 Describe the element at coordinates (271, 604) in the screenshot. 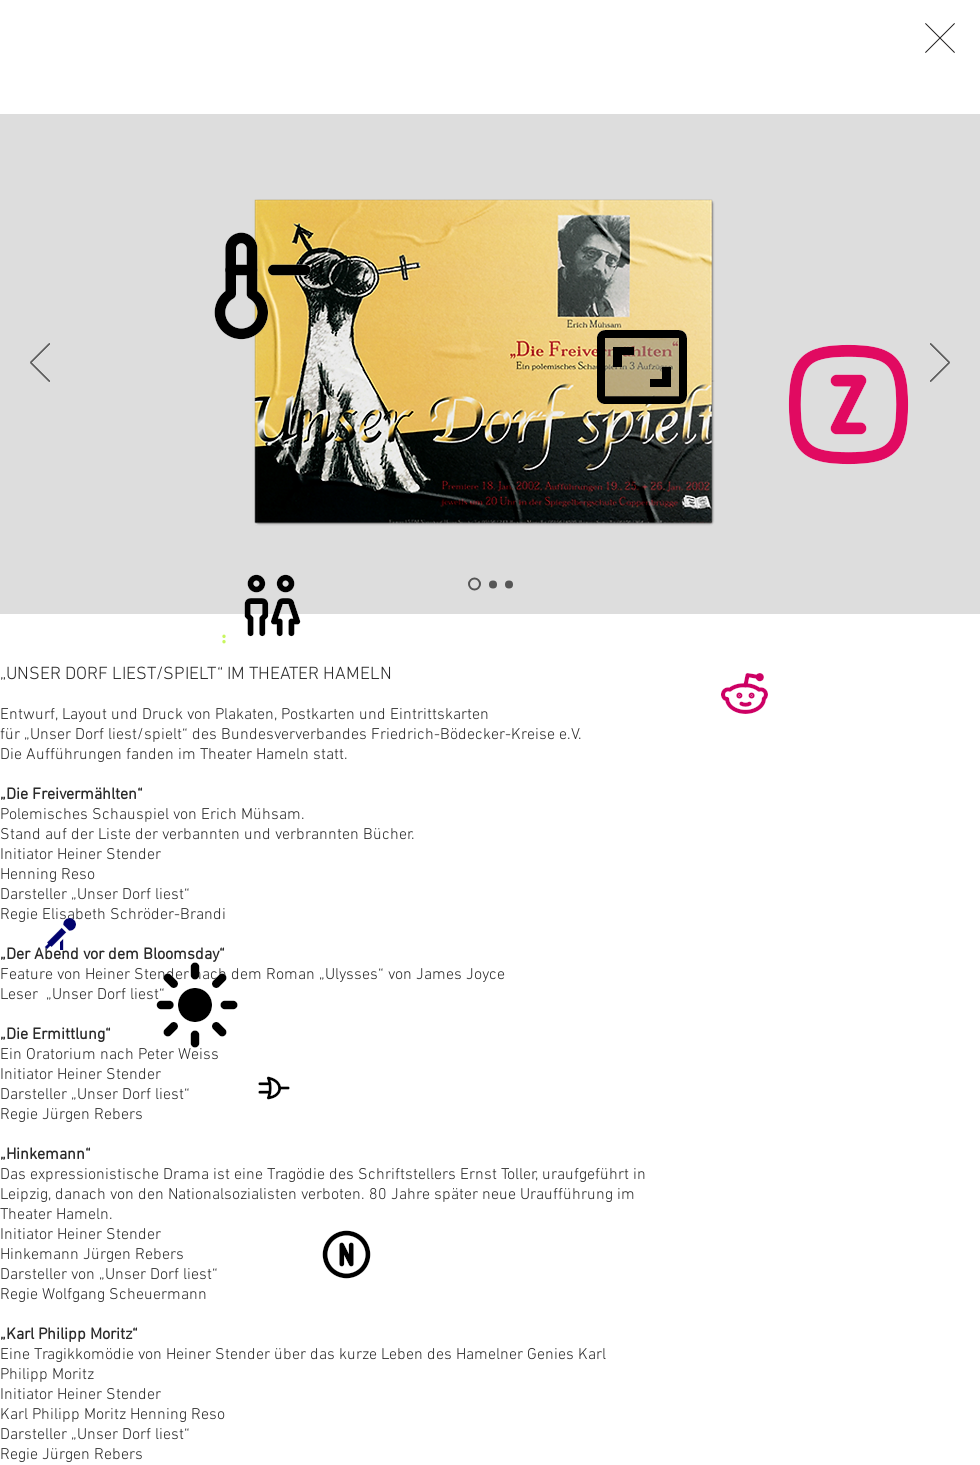

I see `view your friends list` at that location.